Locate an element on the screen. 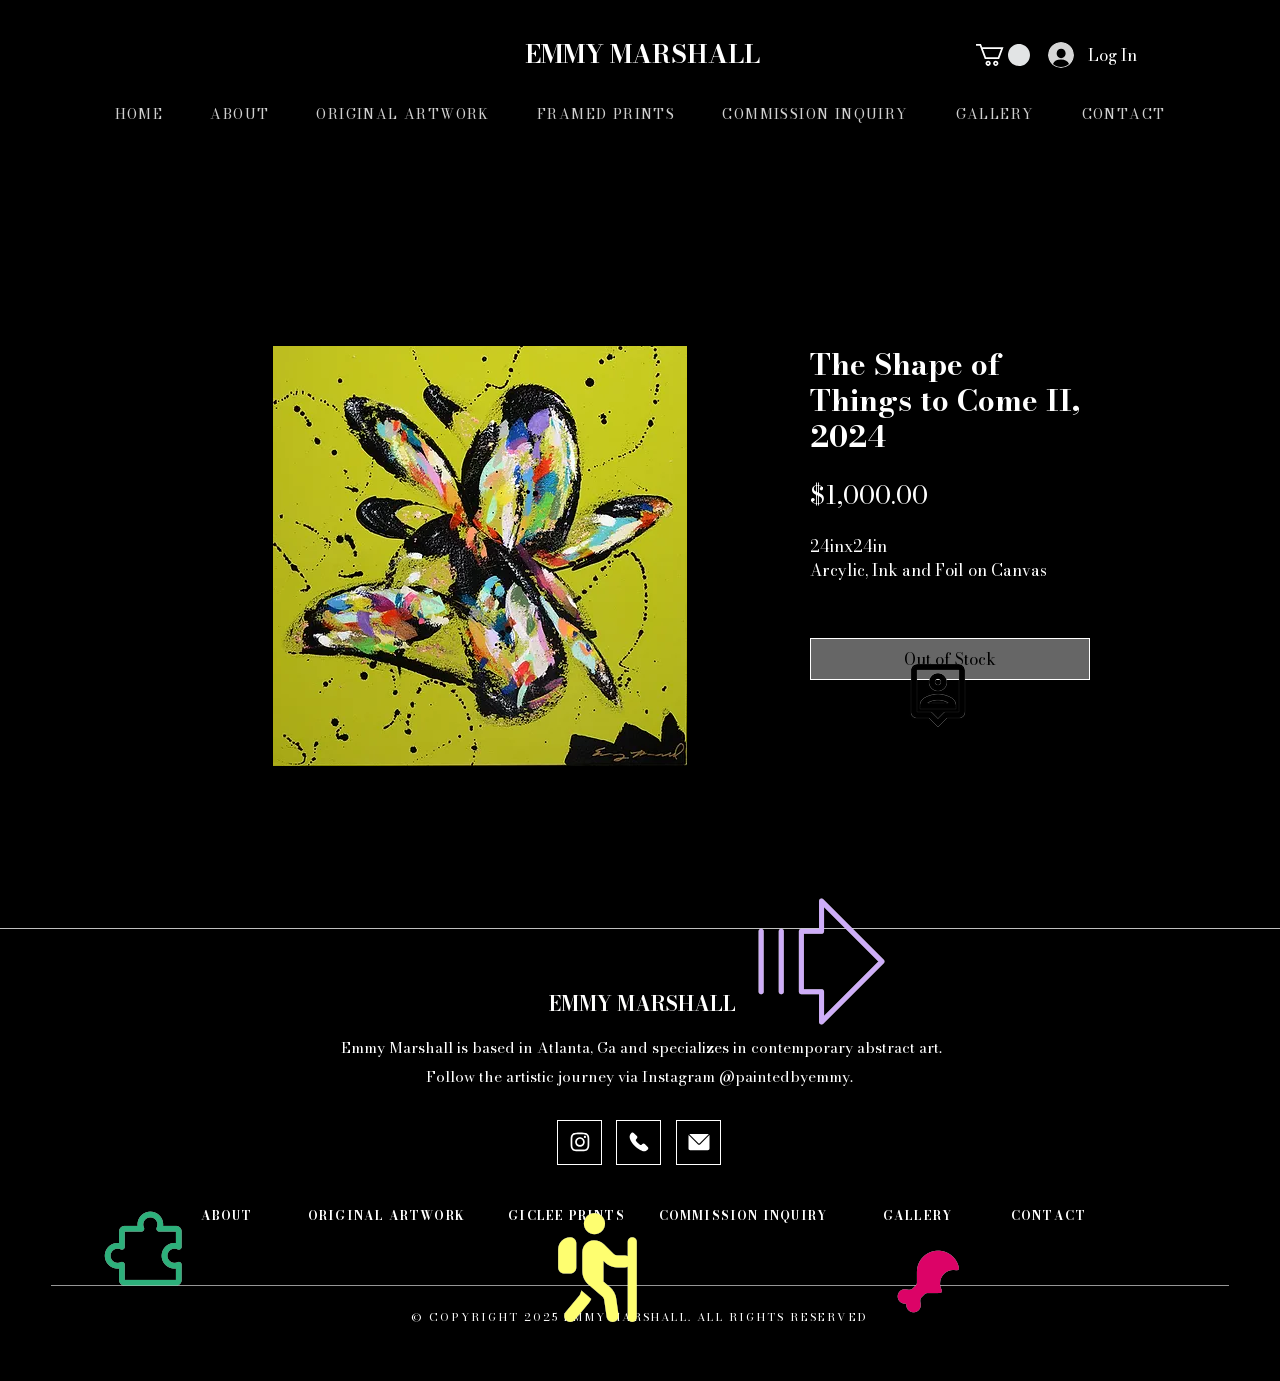 This screenshot has height=1381, width=1280. view a person's location on the map is located at coordinates (938, 694).